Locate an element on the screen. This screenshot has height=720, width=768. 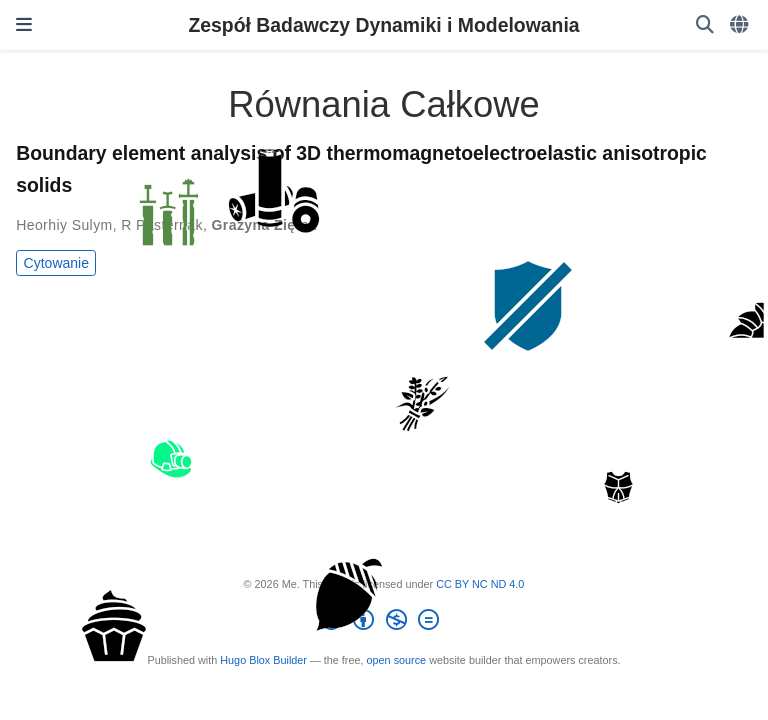
access bakery or dessert options is located at coordinates (114, 624).